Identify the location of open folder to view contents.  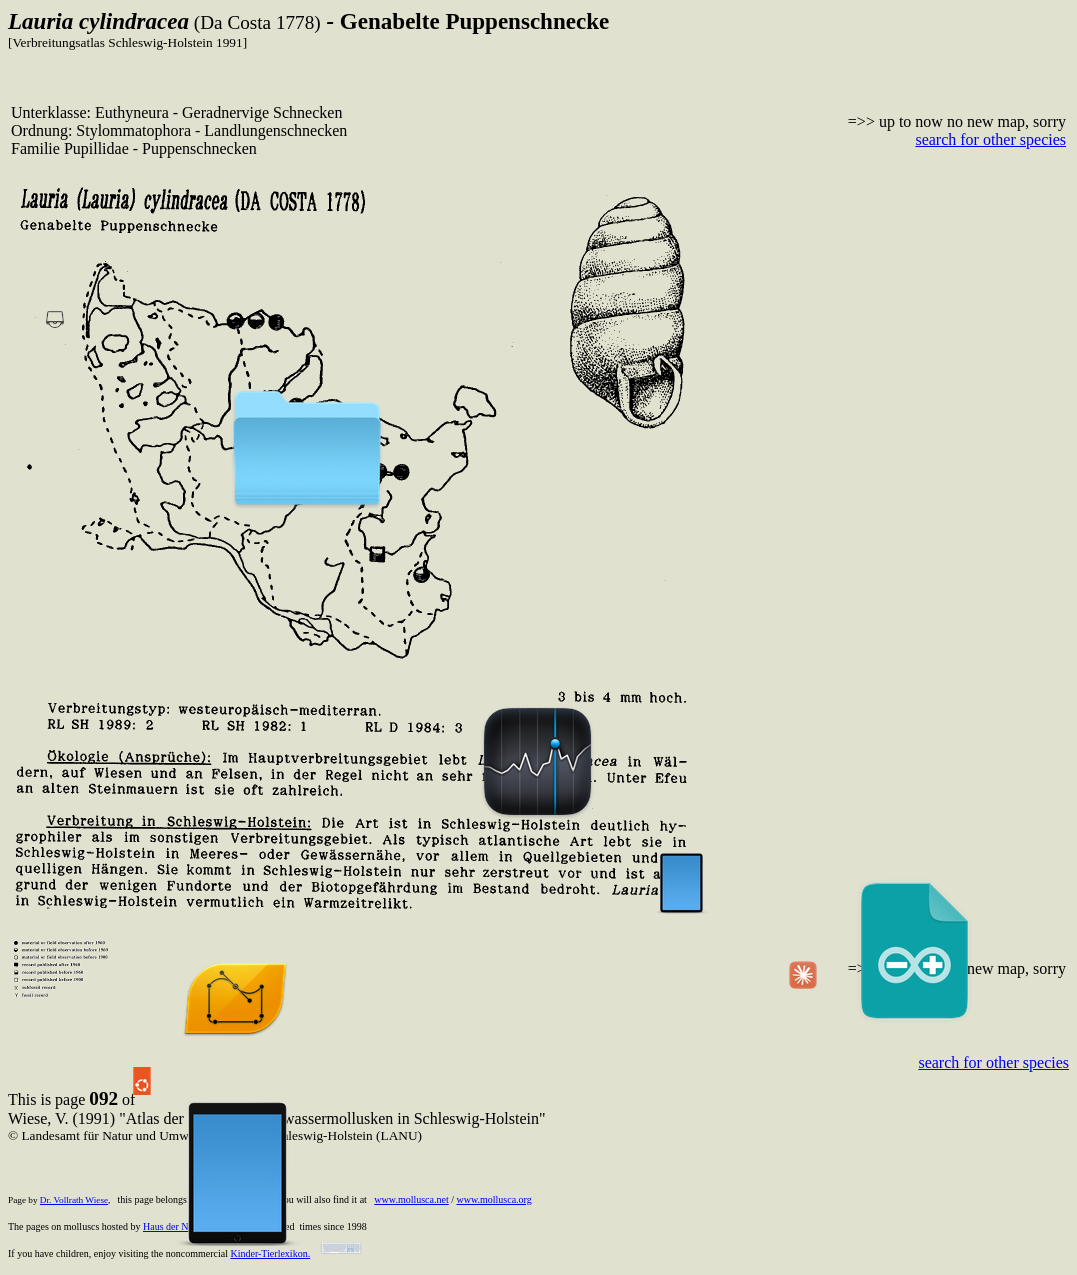
(307, 448).